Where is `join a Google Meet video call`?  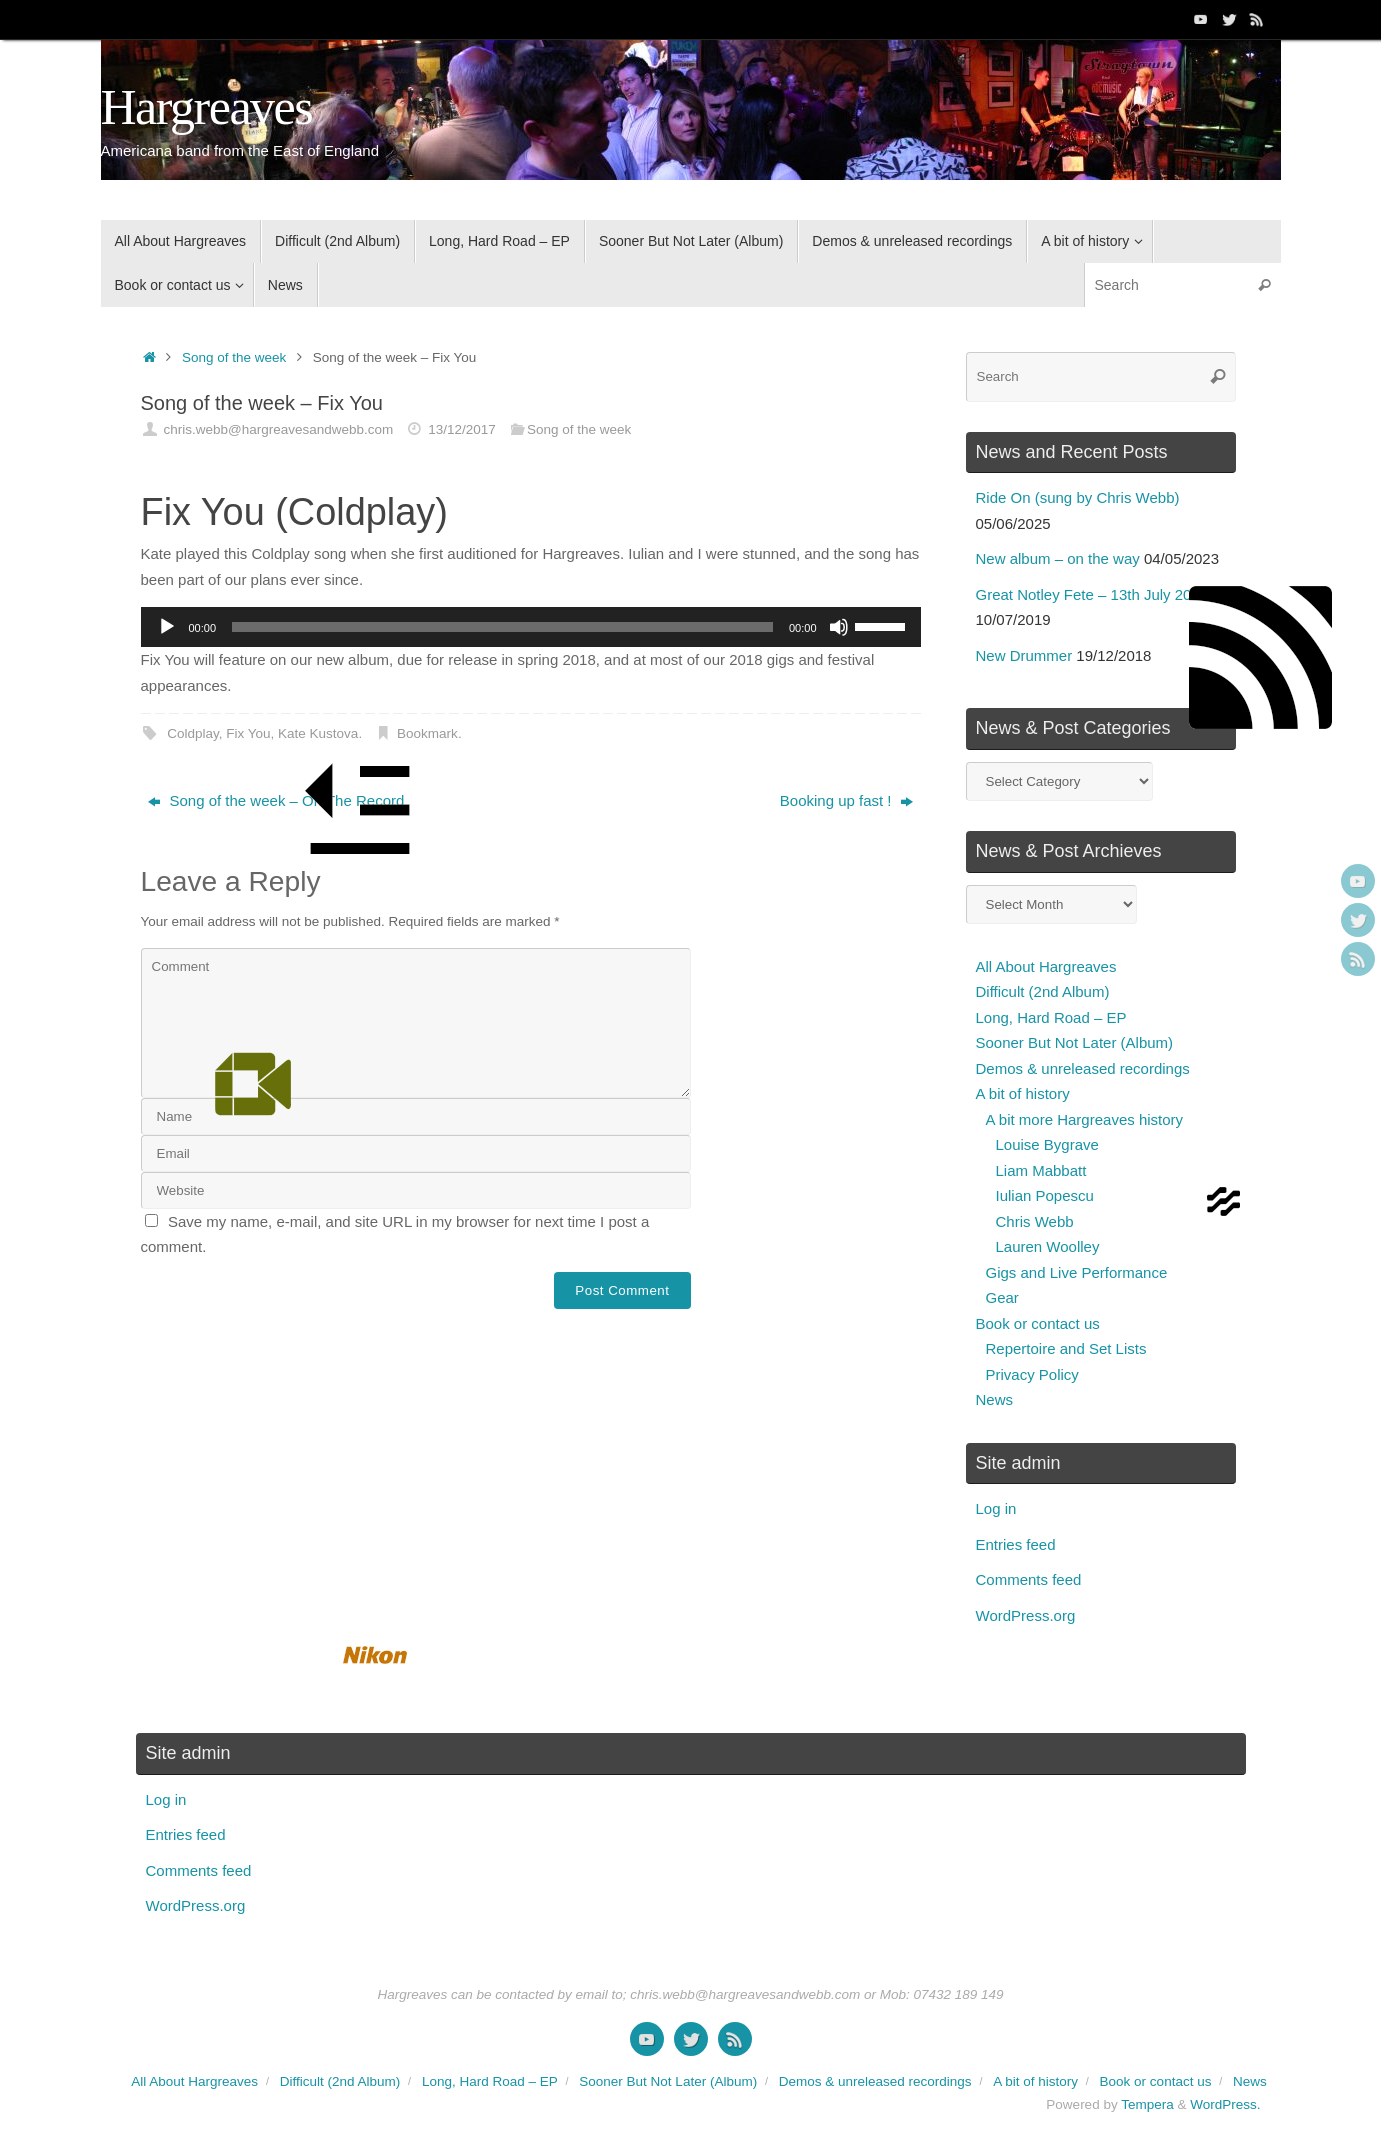
join a Google Meet video call is located at coordinates (253, 1084).